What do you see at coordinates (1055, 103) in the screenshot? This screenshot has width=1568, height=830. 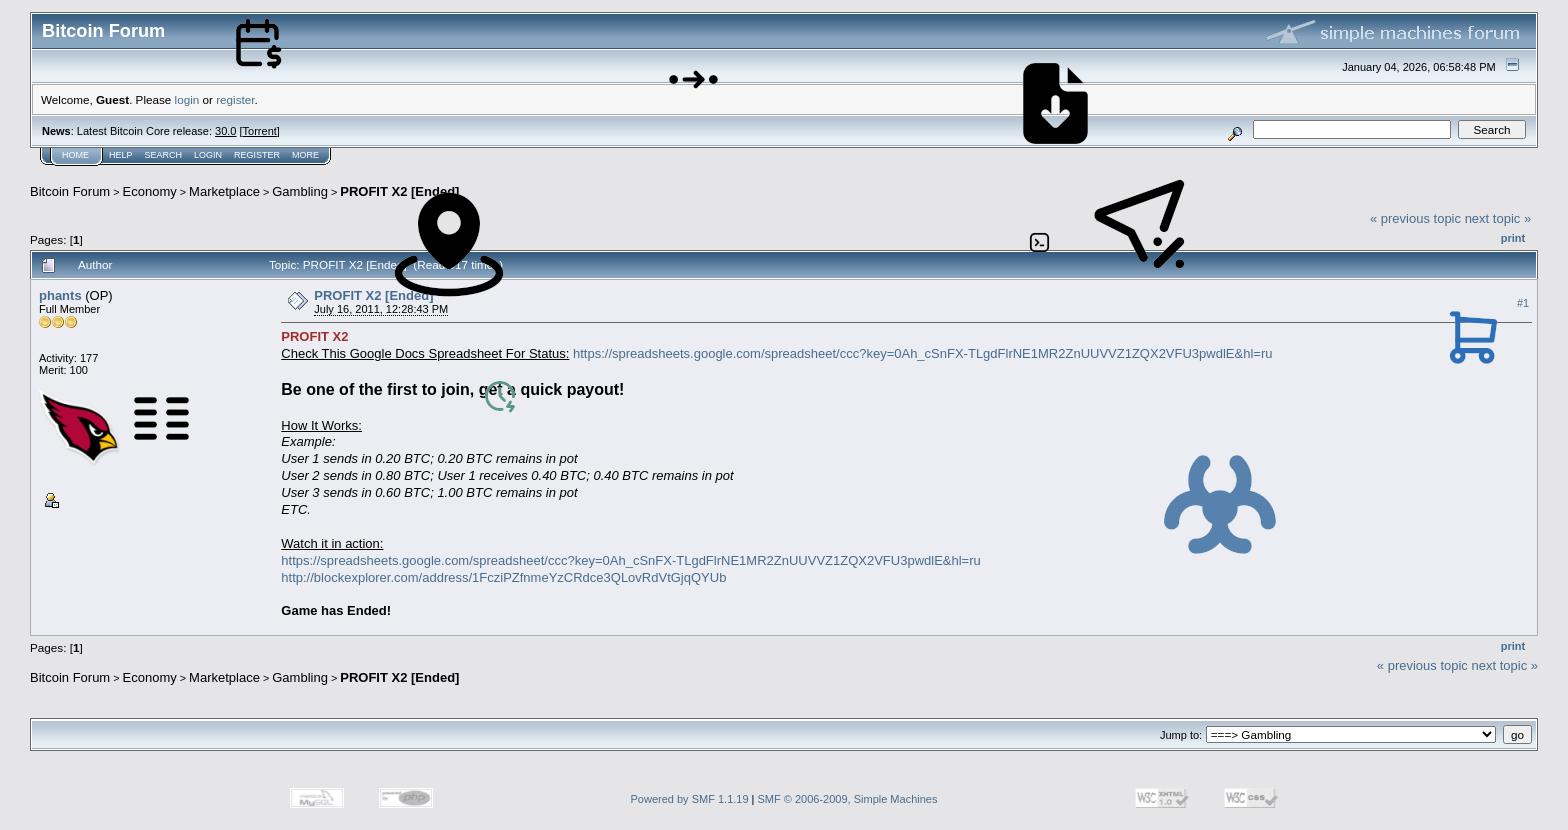 I see `download a file` at bounding box center [1055, 103].